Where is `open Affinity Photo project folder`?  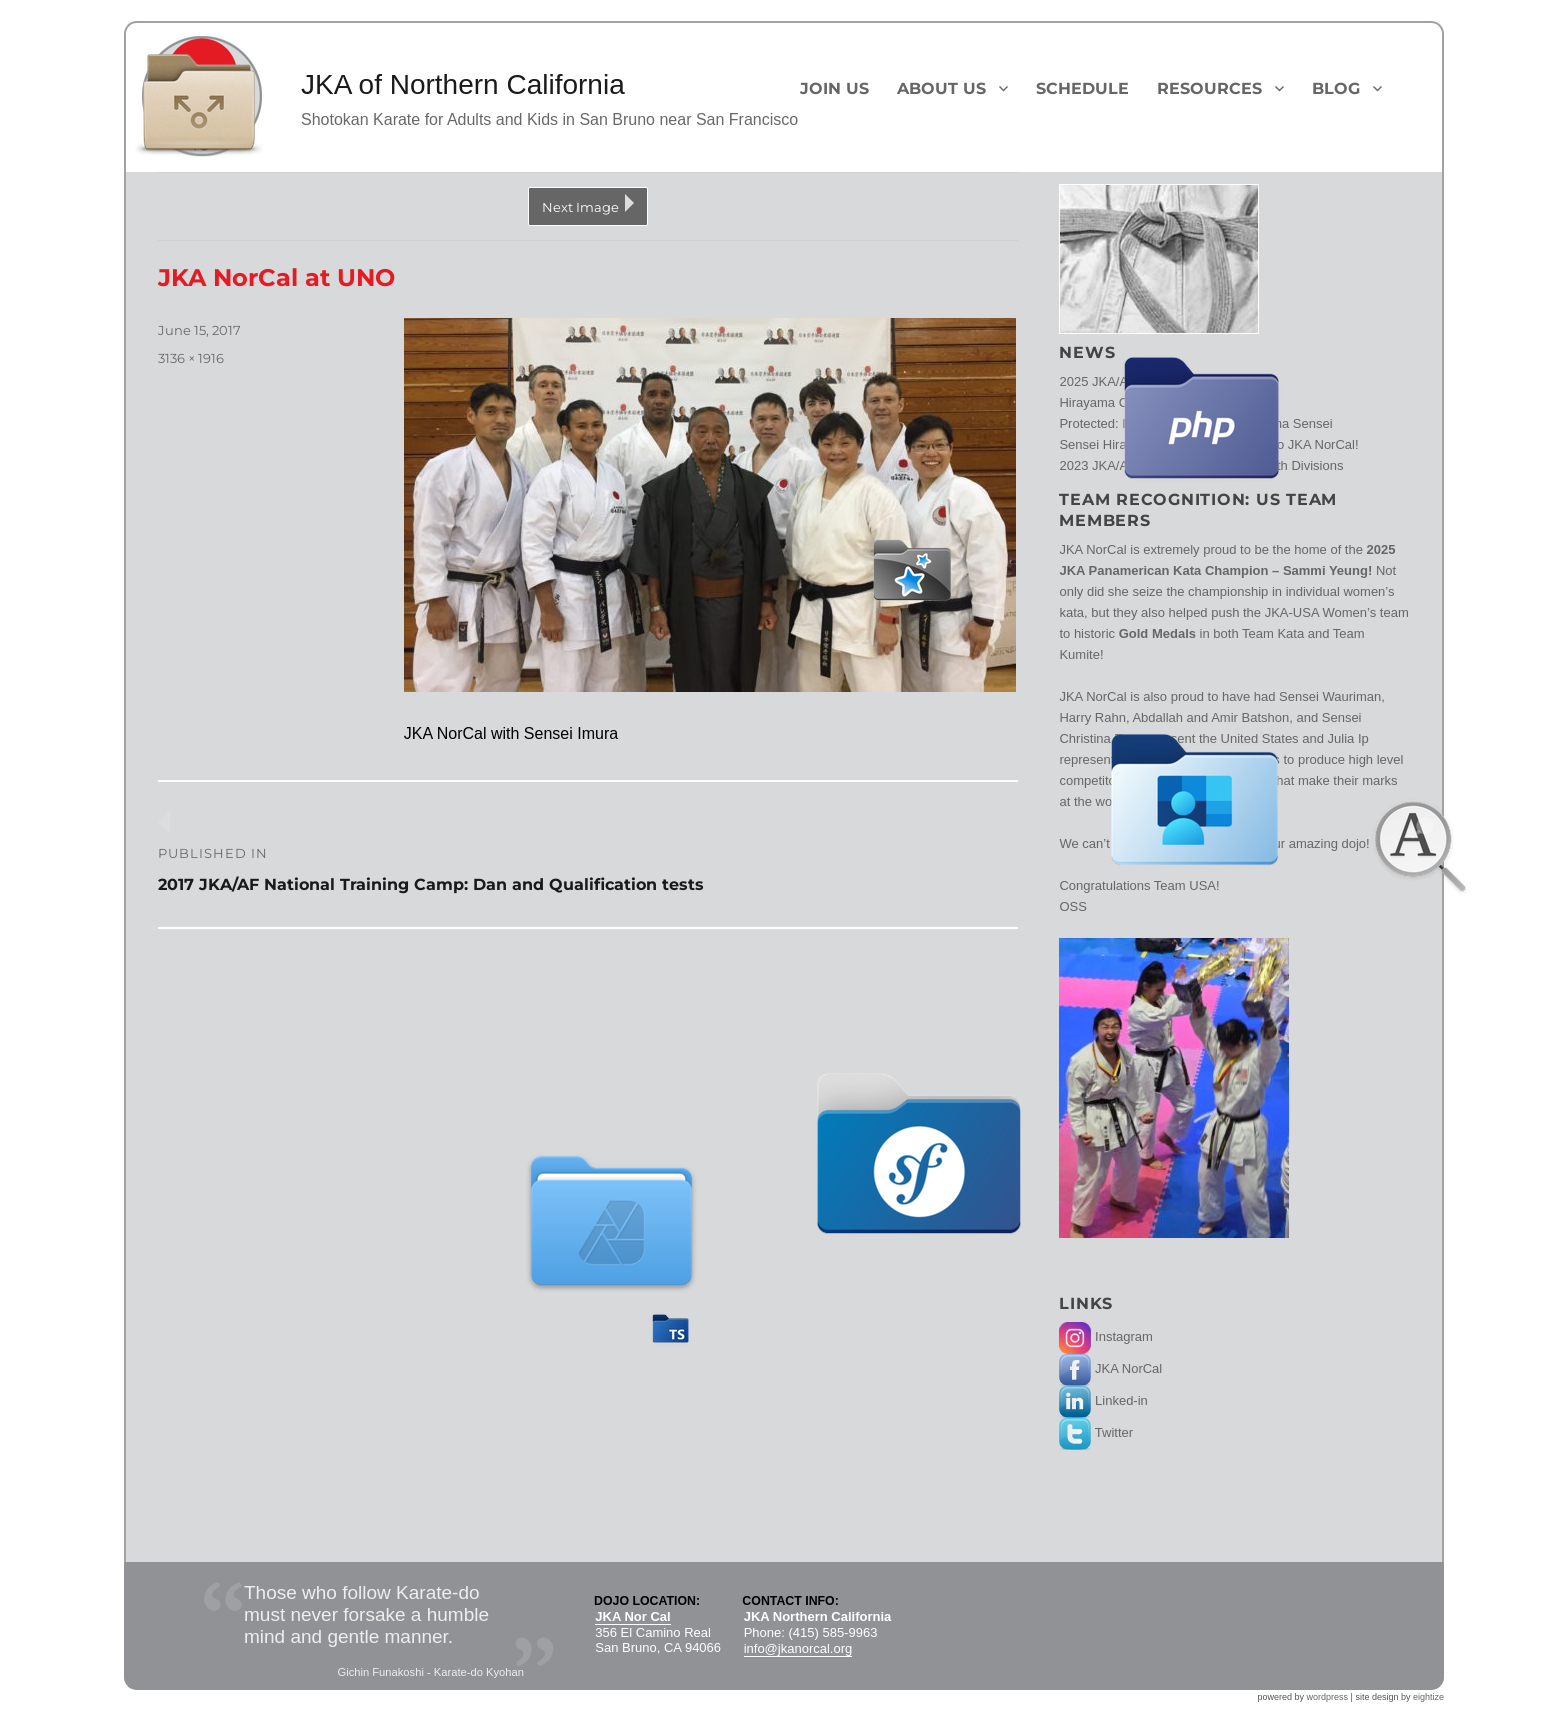
open Affinity Photo project folder is located at coordinates (611, 1220).